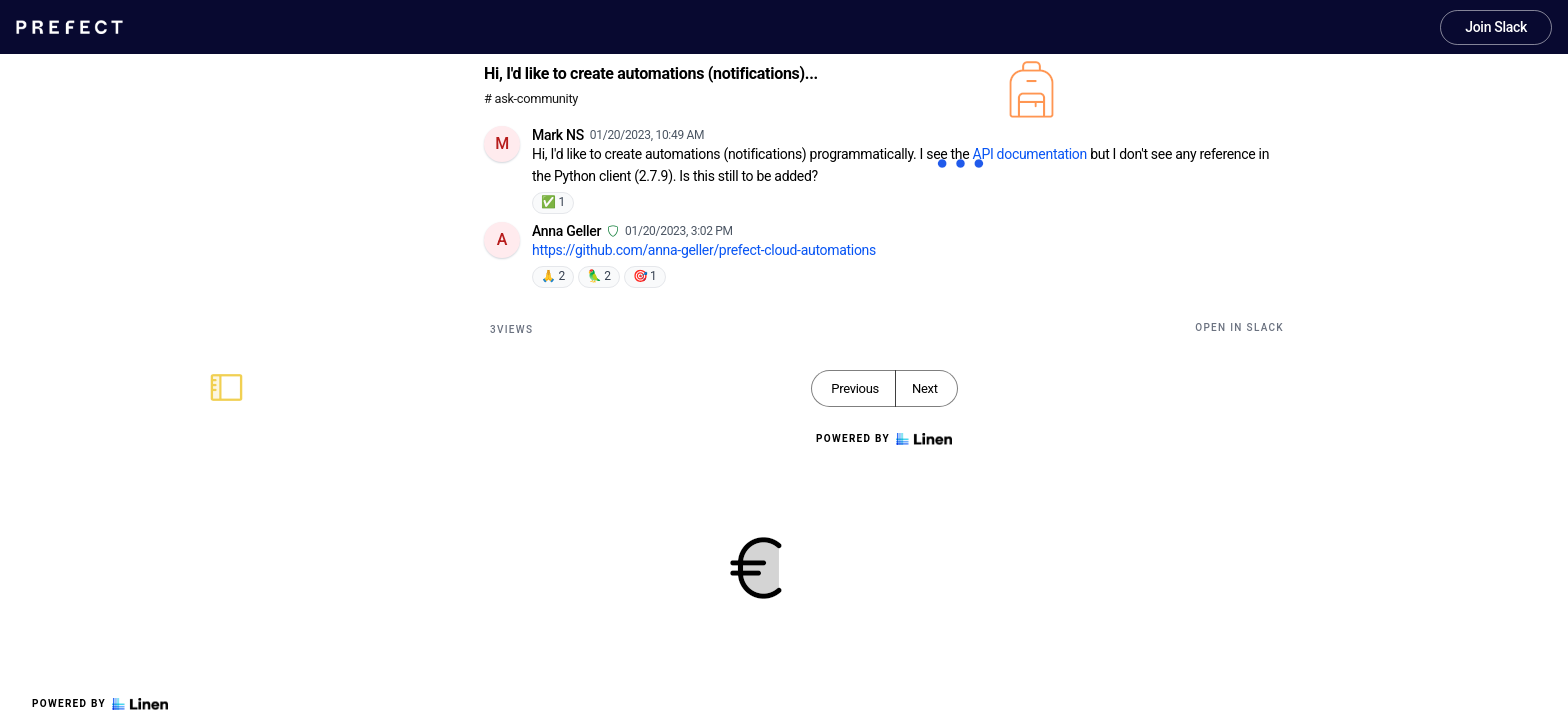 The height and width of the screenshot is (720, 1568). What do you see at coordinates (960, 163) in the screenshot?
I see `open more options menu` at bounding box center [960, 163].